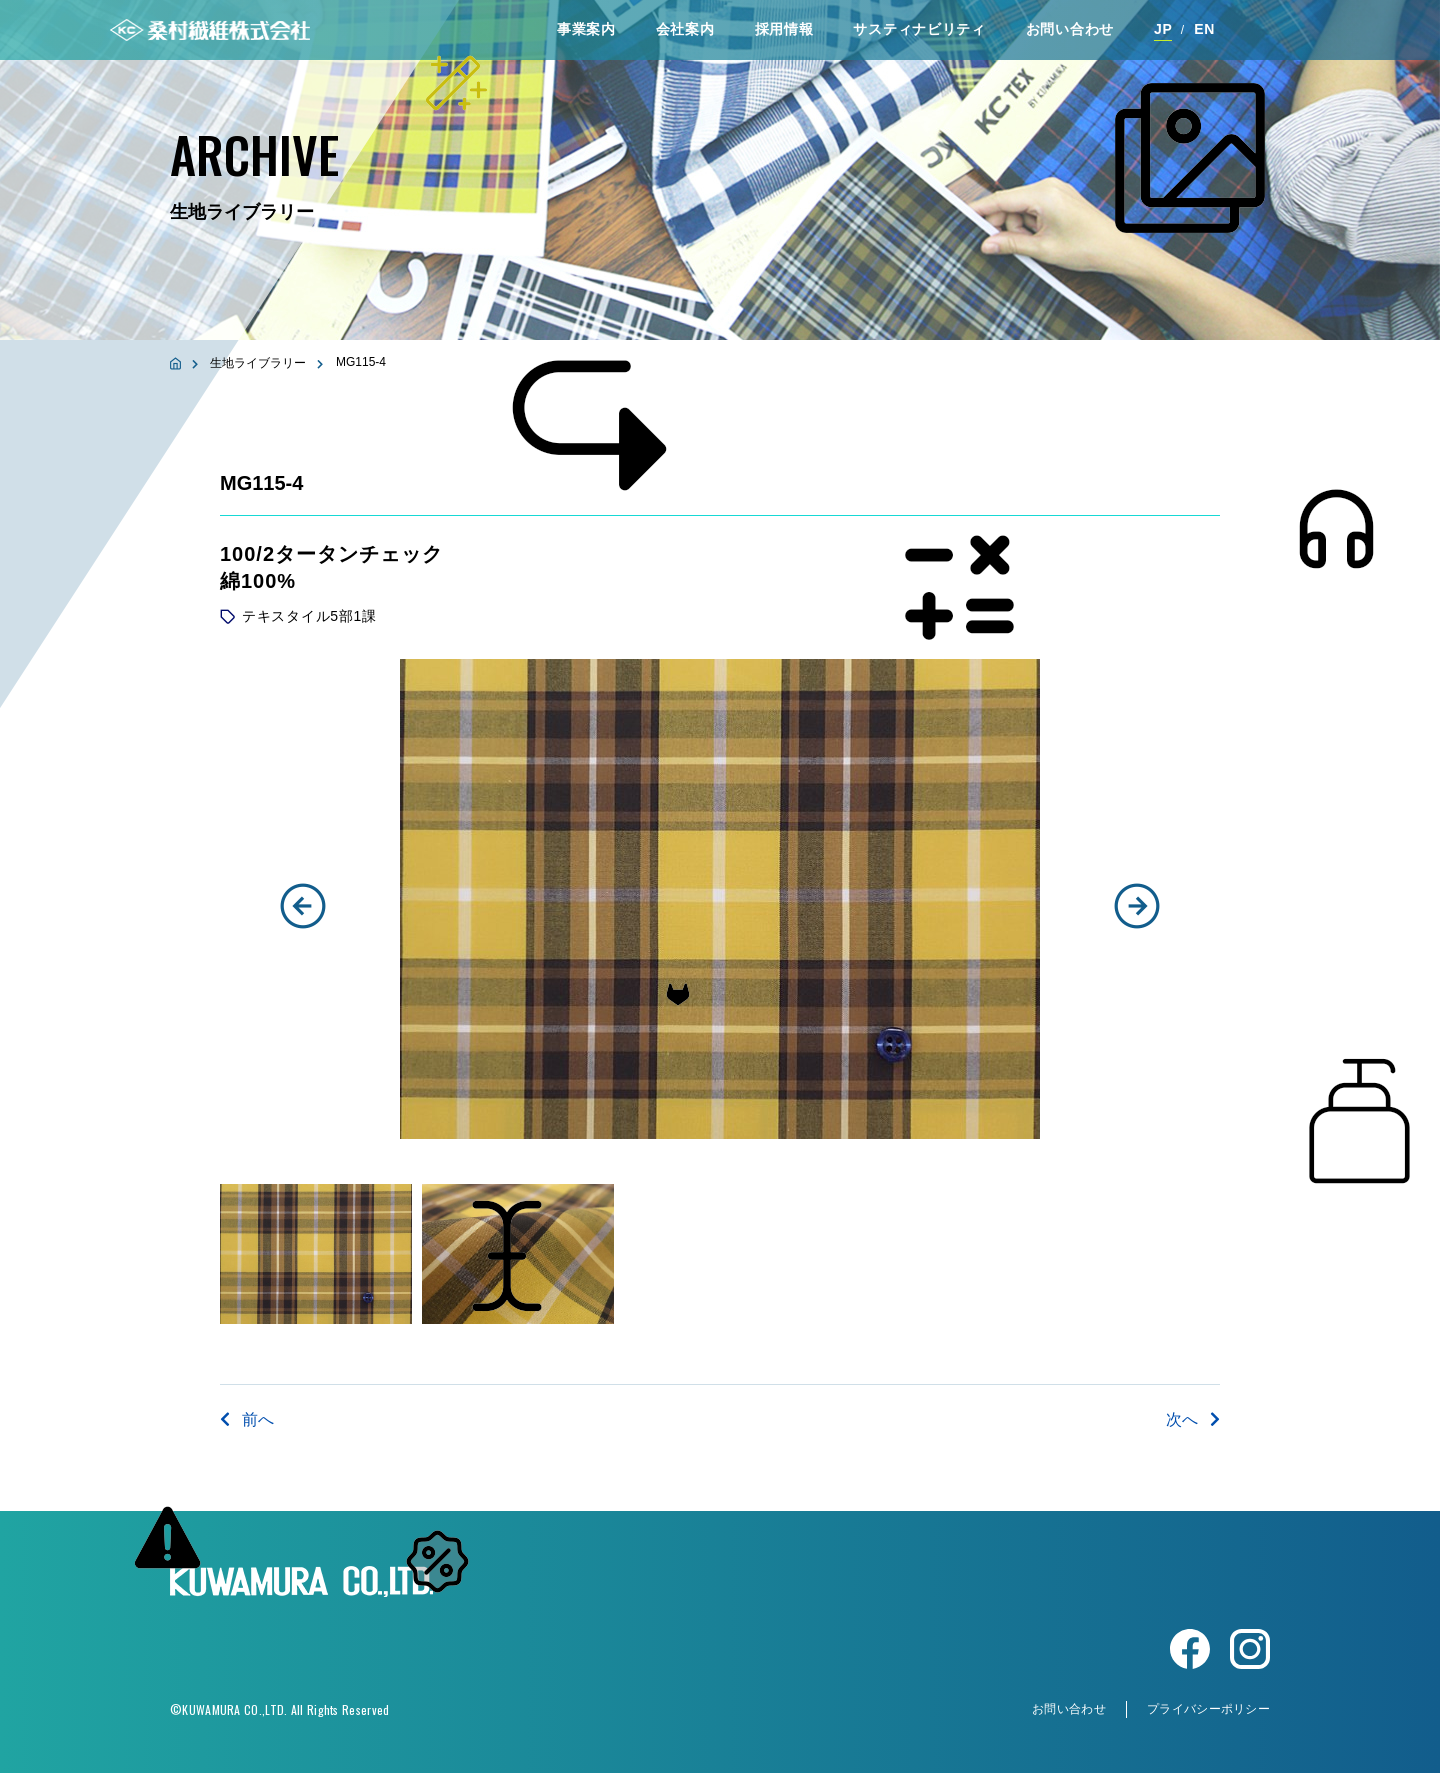  I want to click on view available discounts or promotions, so click(437, 1561).